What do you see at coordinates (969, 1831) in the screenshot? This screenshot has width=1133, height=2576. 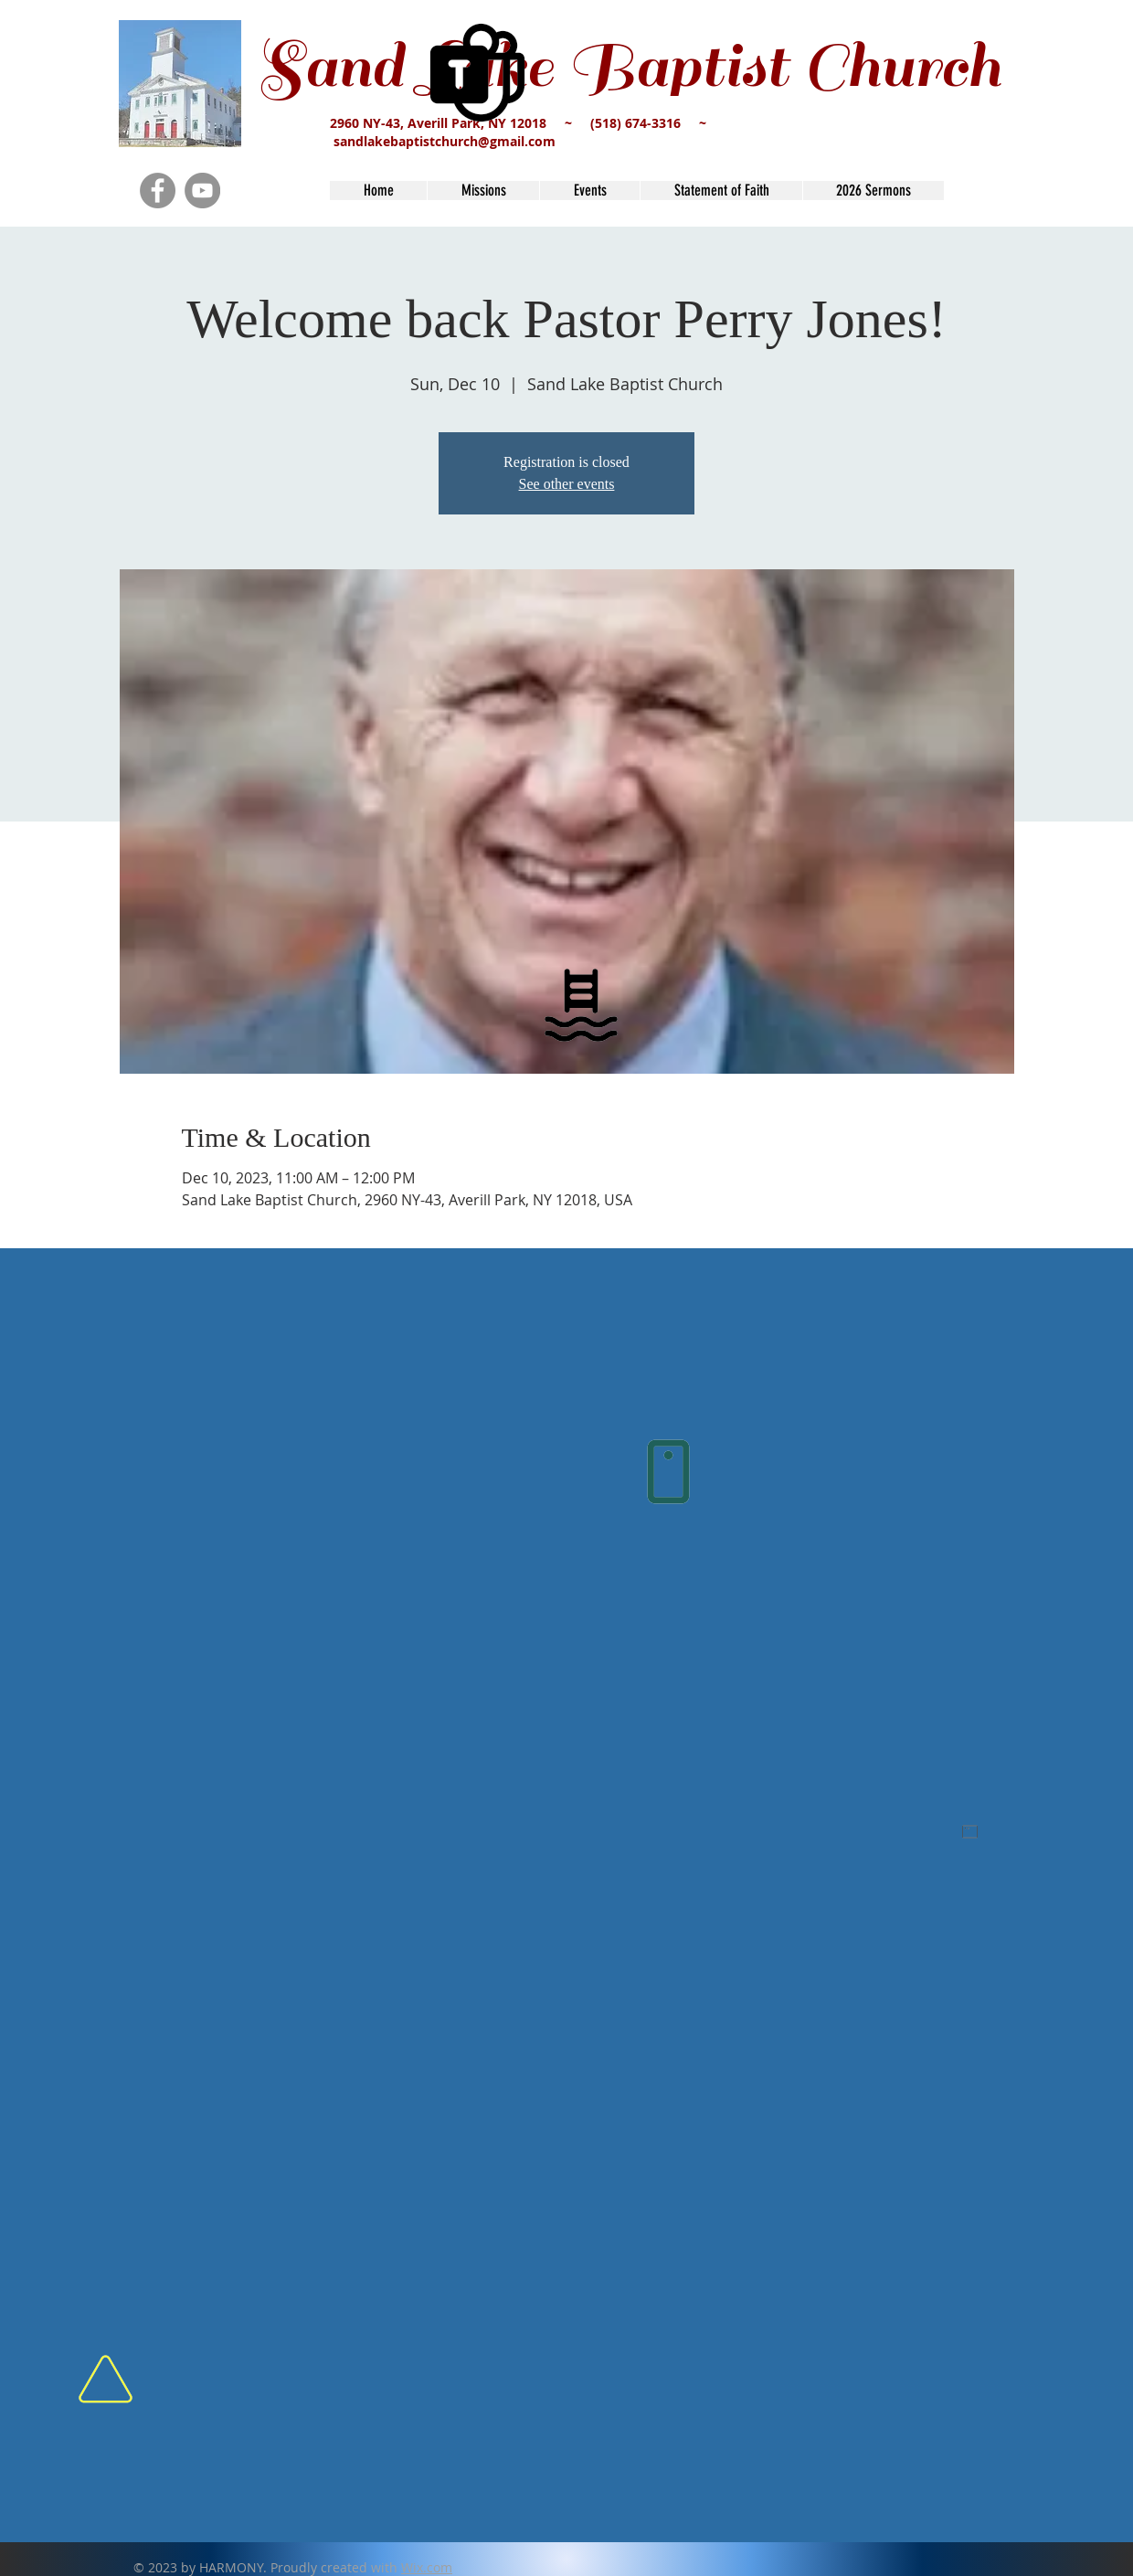 I see `open application window` at bounding box center [969, 1831].